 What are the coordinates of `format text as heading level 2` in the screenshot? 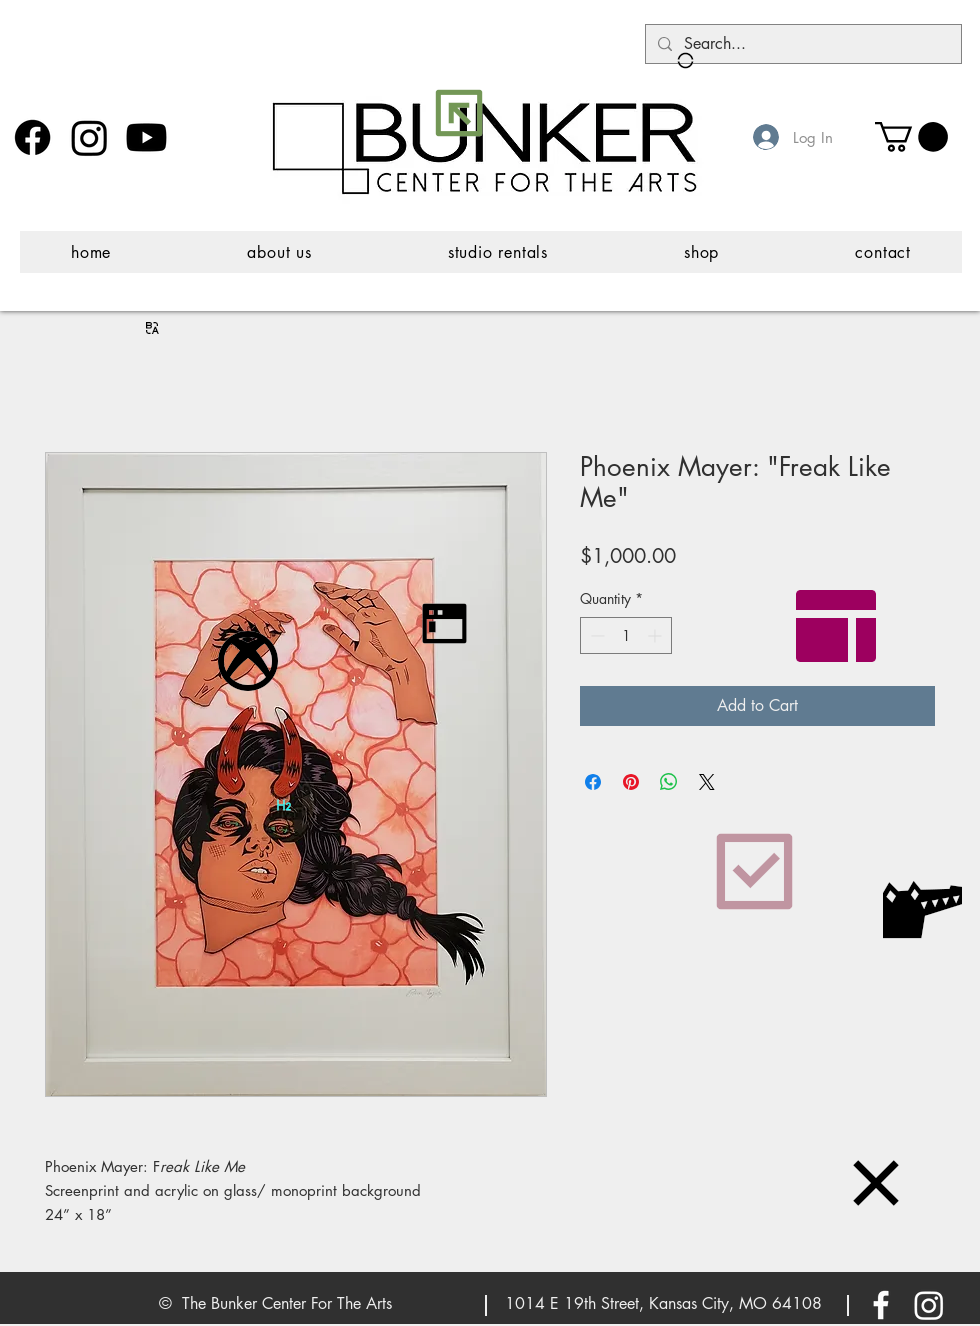 It's located at (284, 805).